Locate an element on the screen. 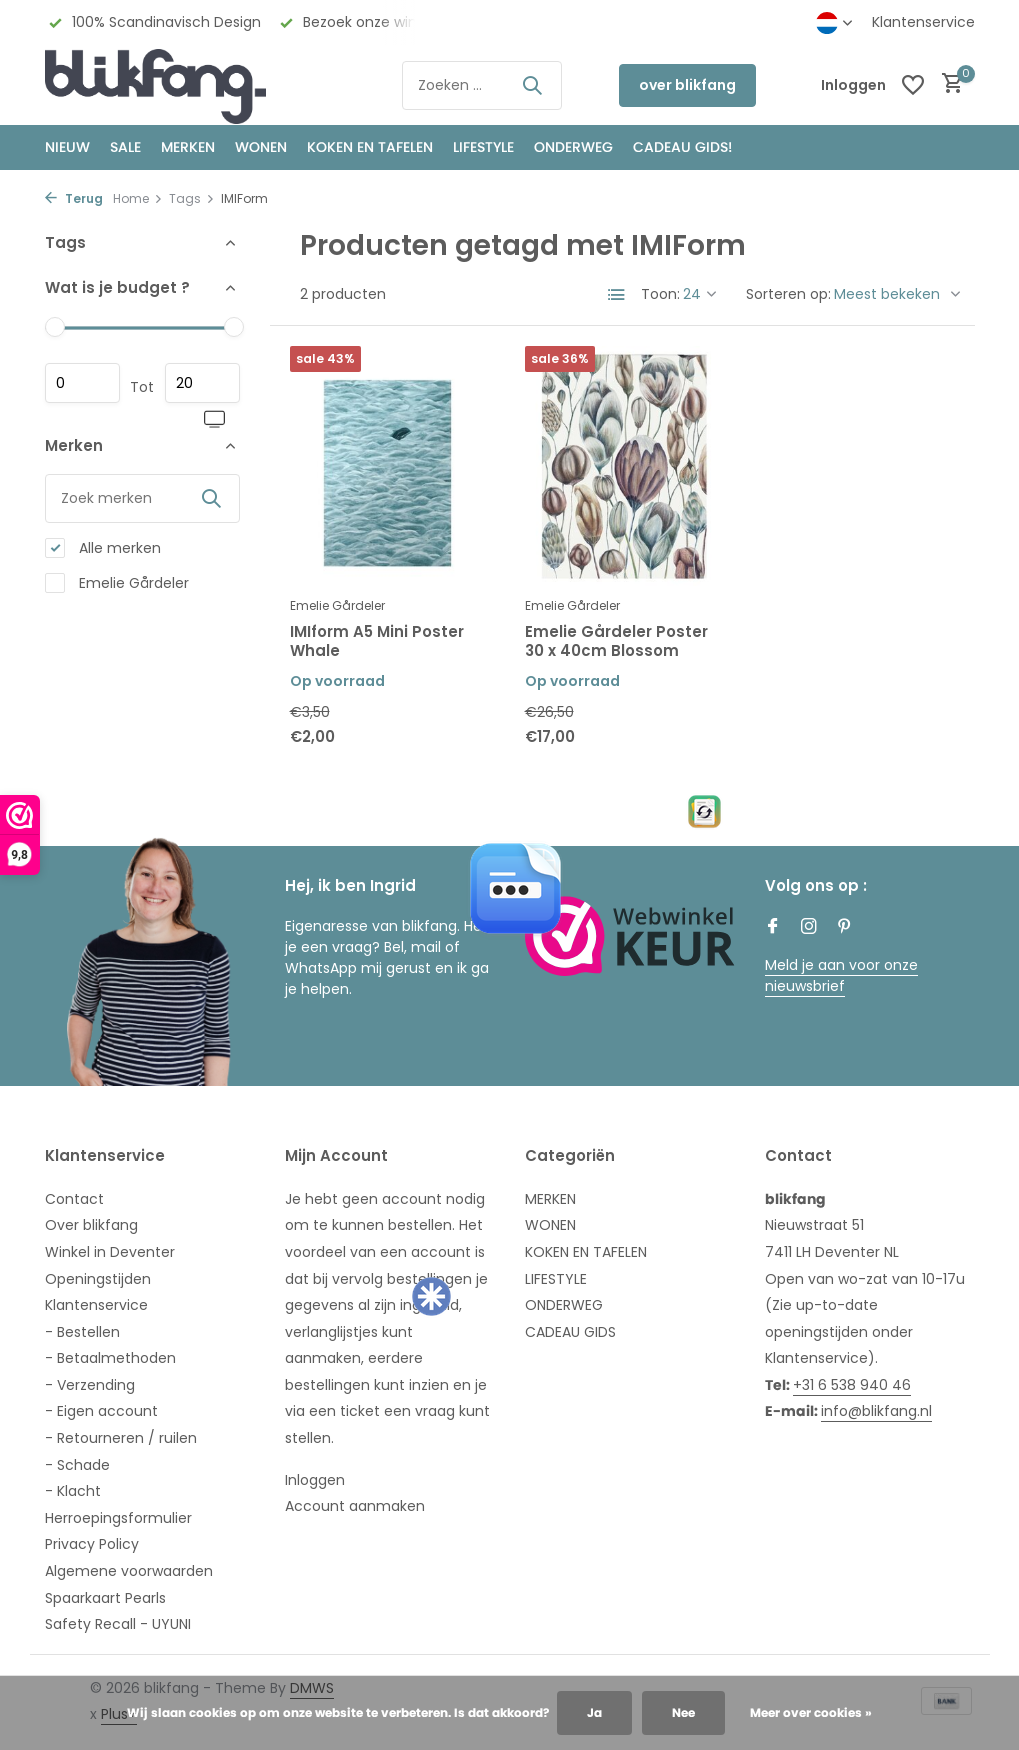  open Morphosis file conversion app is located at coordinates (704, 811).